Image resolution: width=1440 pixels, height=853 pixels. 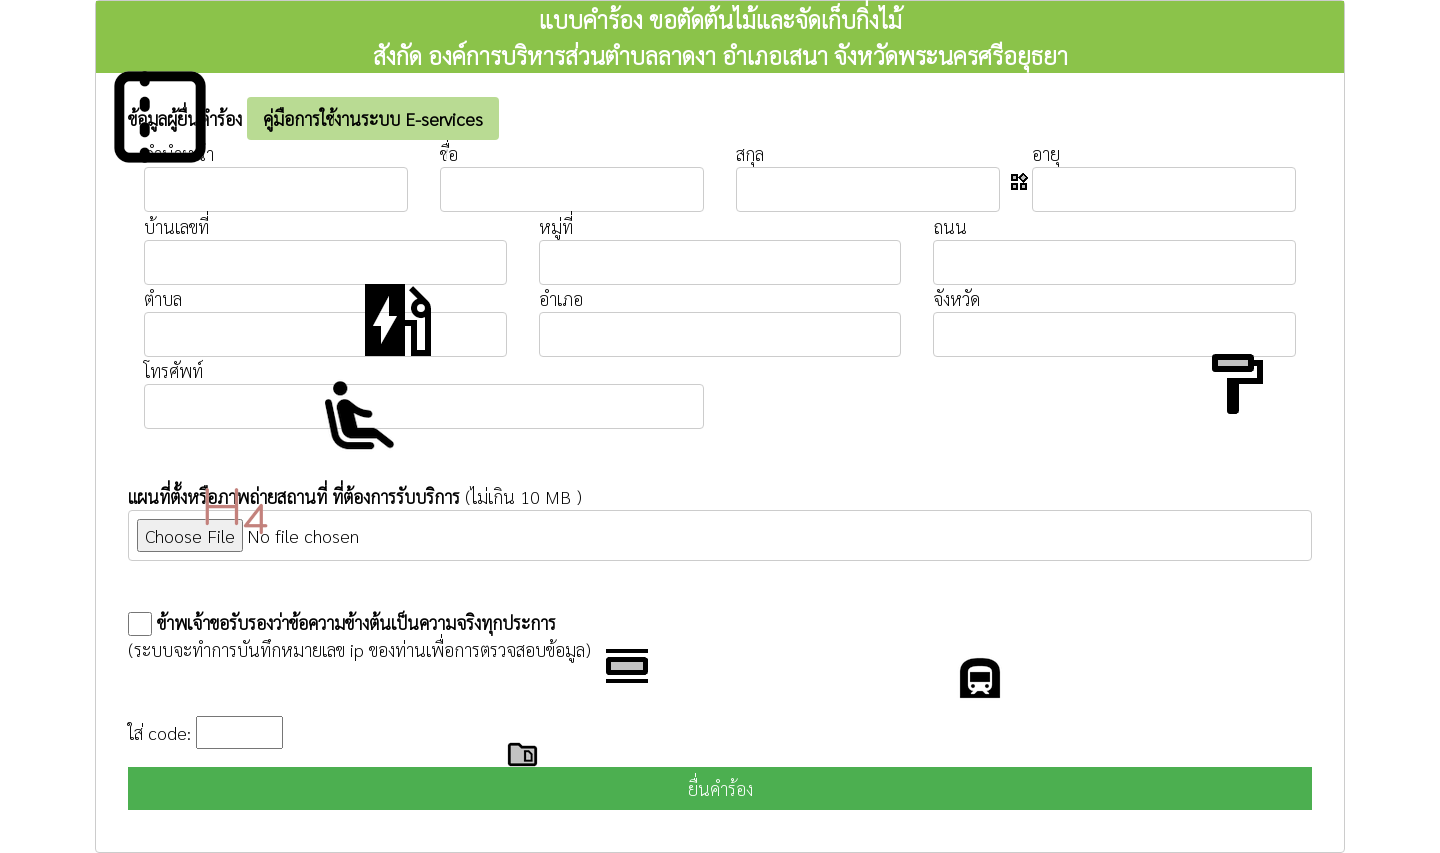 What do you see at coordinates (628, 666) in the screenshot?
I see `view day layout or agenda` at bounding box center [628, 666].